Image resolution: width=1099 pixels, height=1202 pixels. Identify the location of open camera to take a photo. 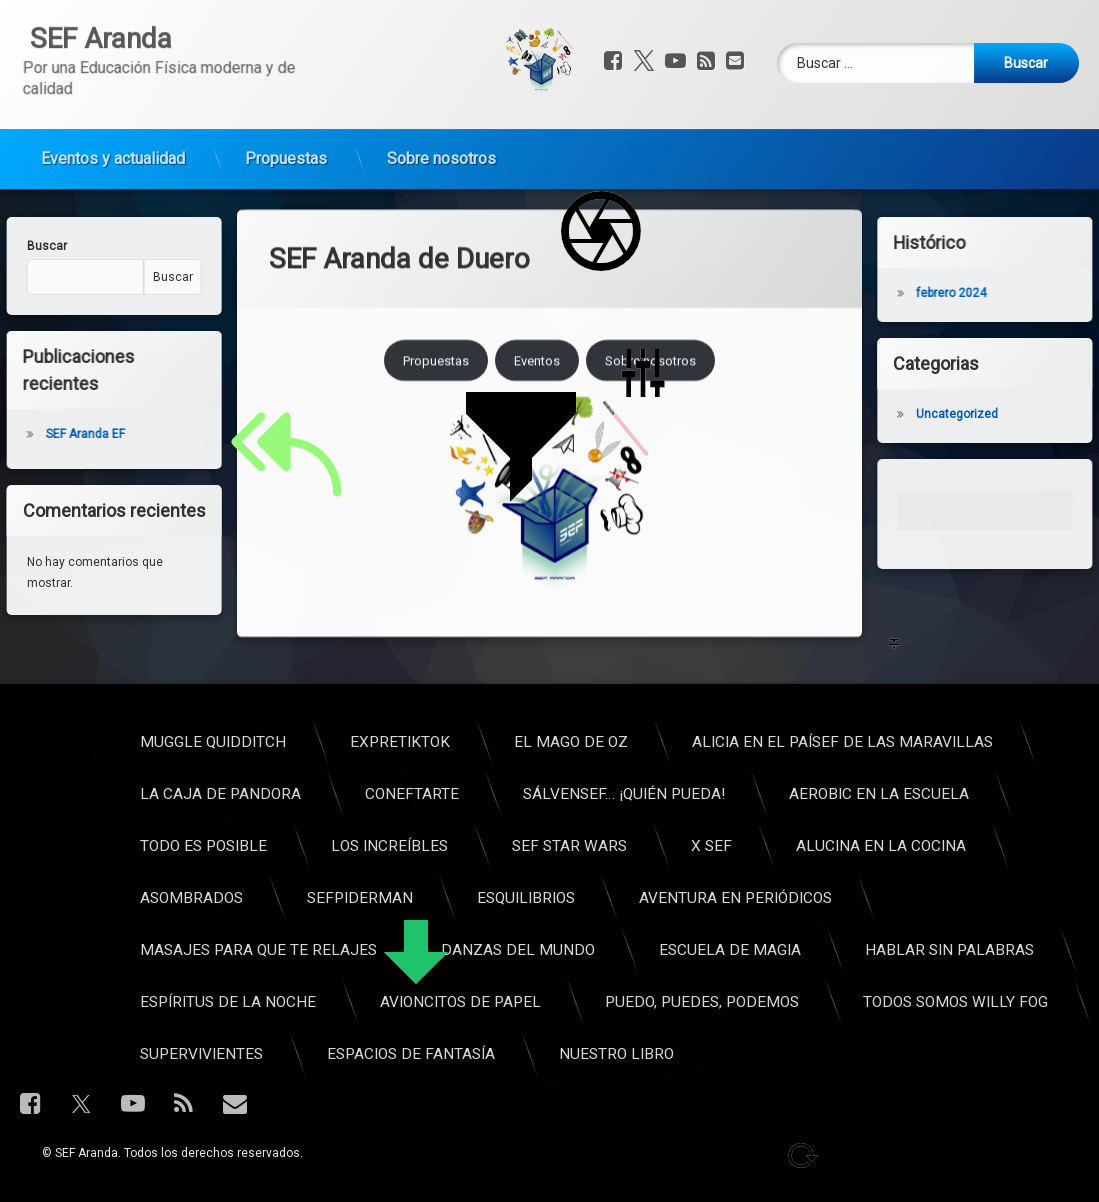
(601, 231).